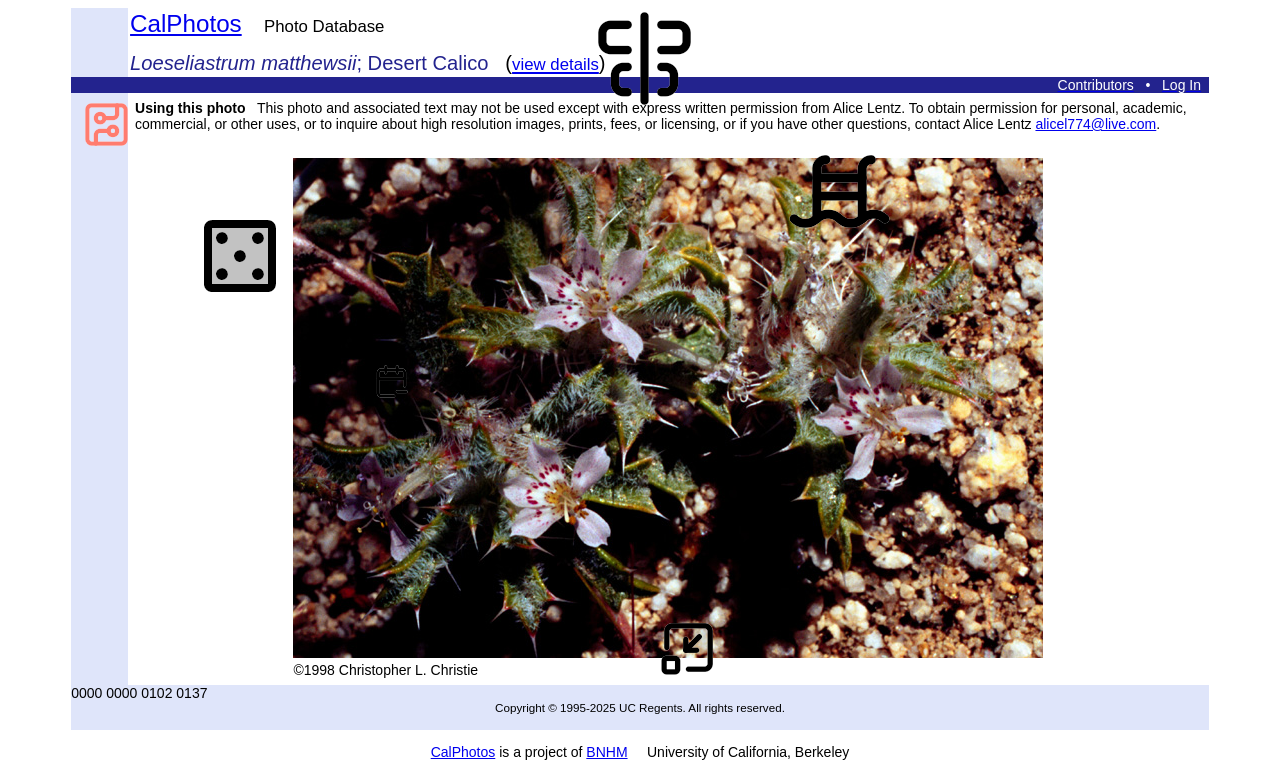 The width and height of the screenshot is (1280, 768). I want to click on remove an event from your calendar, so click(391, 381).